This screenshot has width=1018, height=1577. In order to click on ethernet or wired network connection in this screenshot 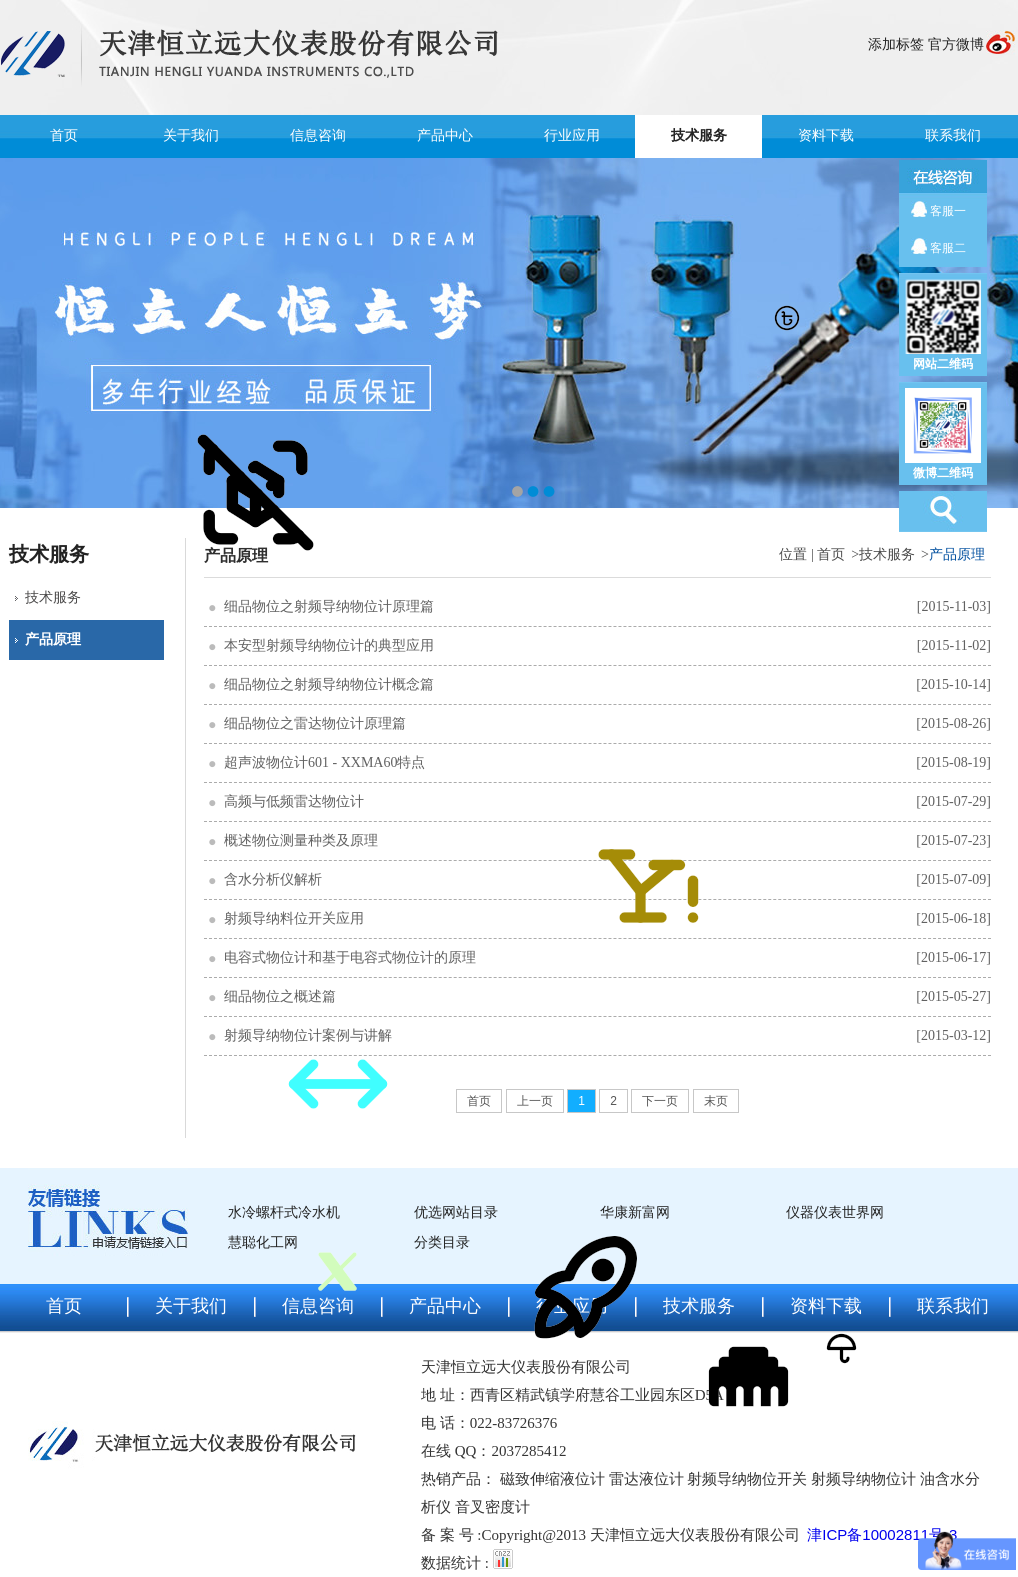, I will do `click(748, 1376)`.